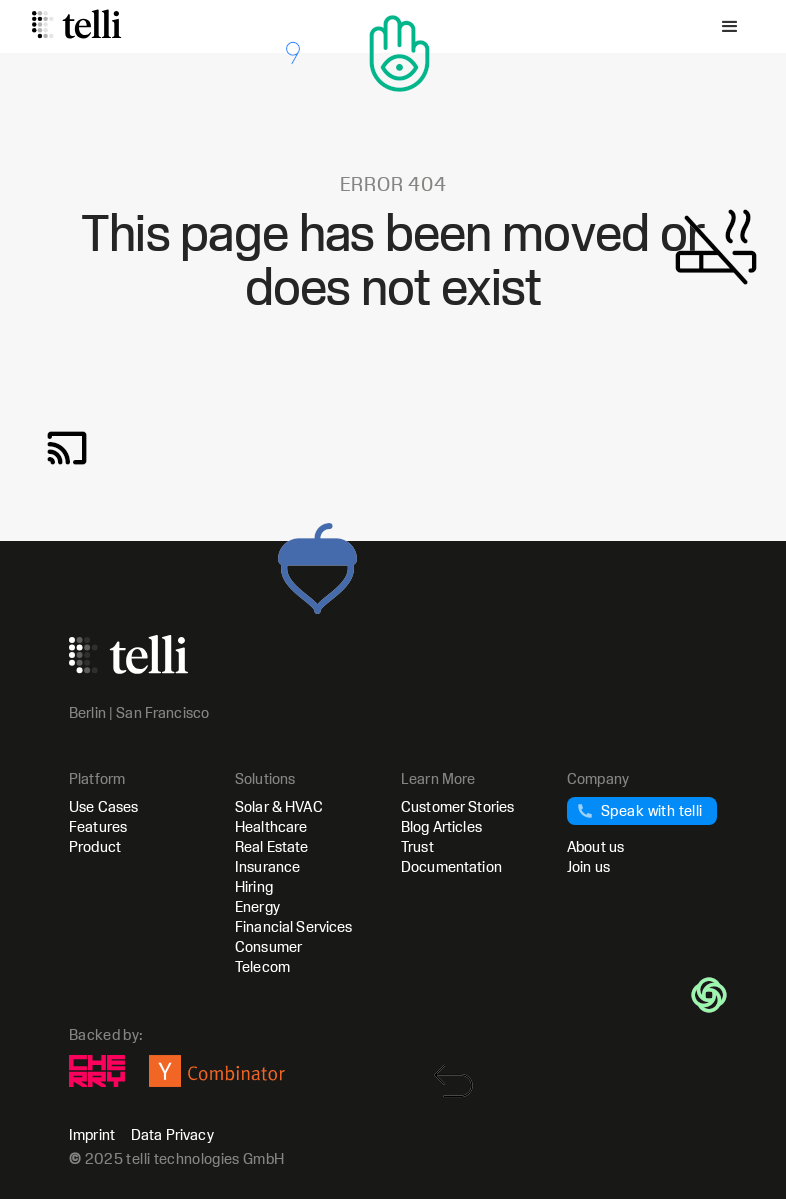 Image resolution: width=786 pixels, height=1199 pixels. Describe the element at coordinates (317, 568) in the screenshot. I see `access nature or outdoor-related content` at that location.